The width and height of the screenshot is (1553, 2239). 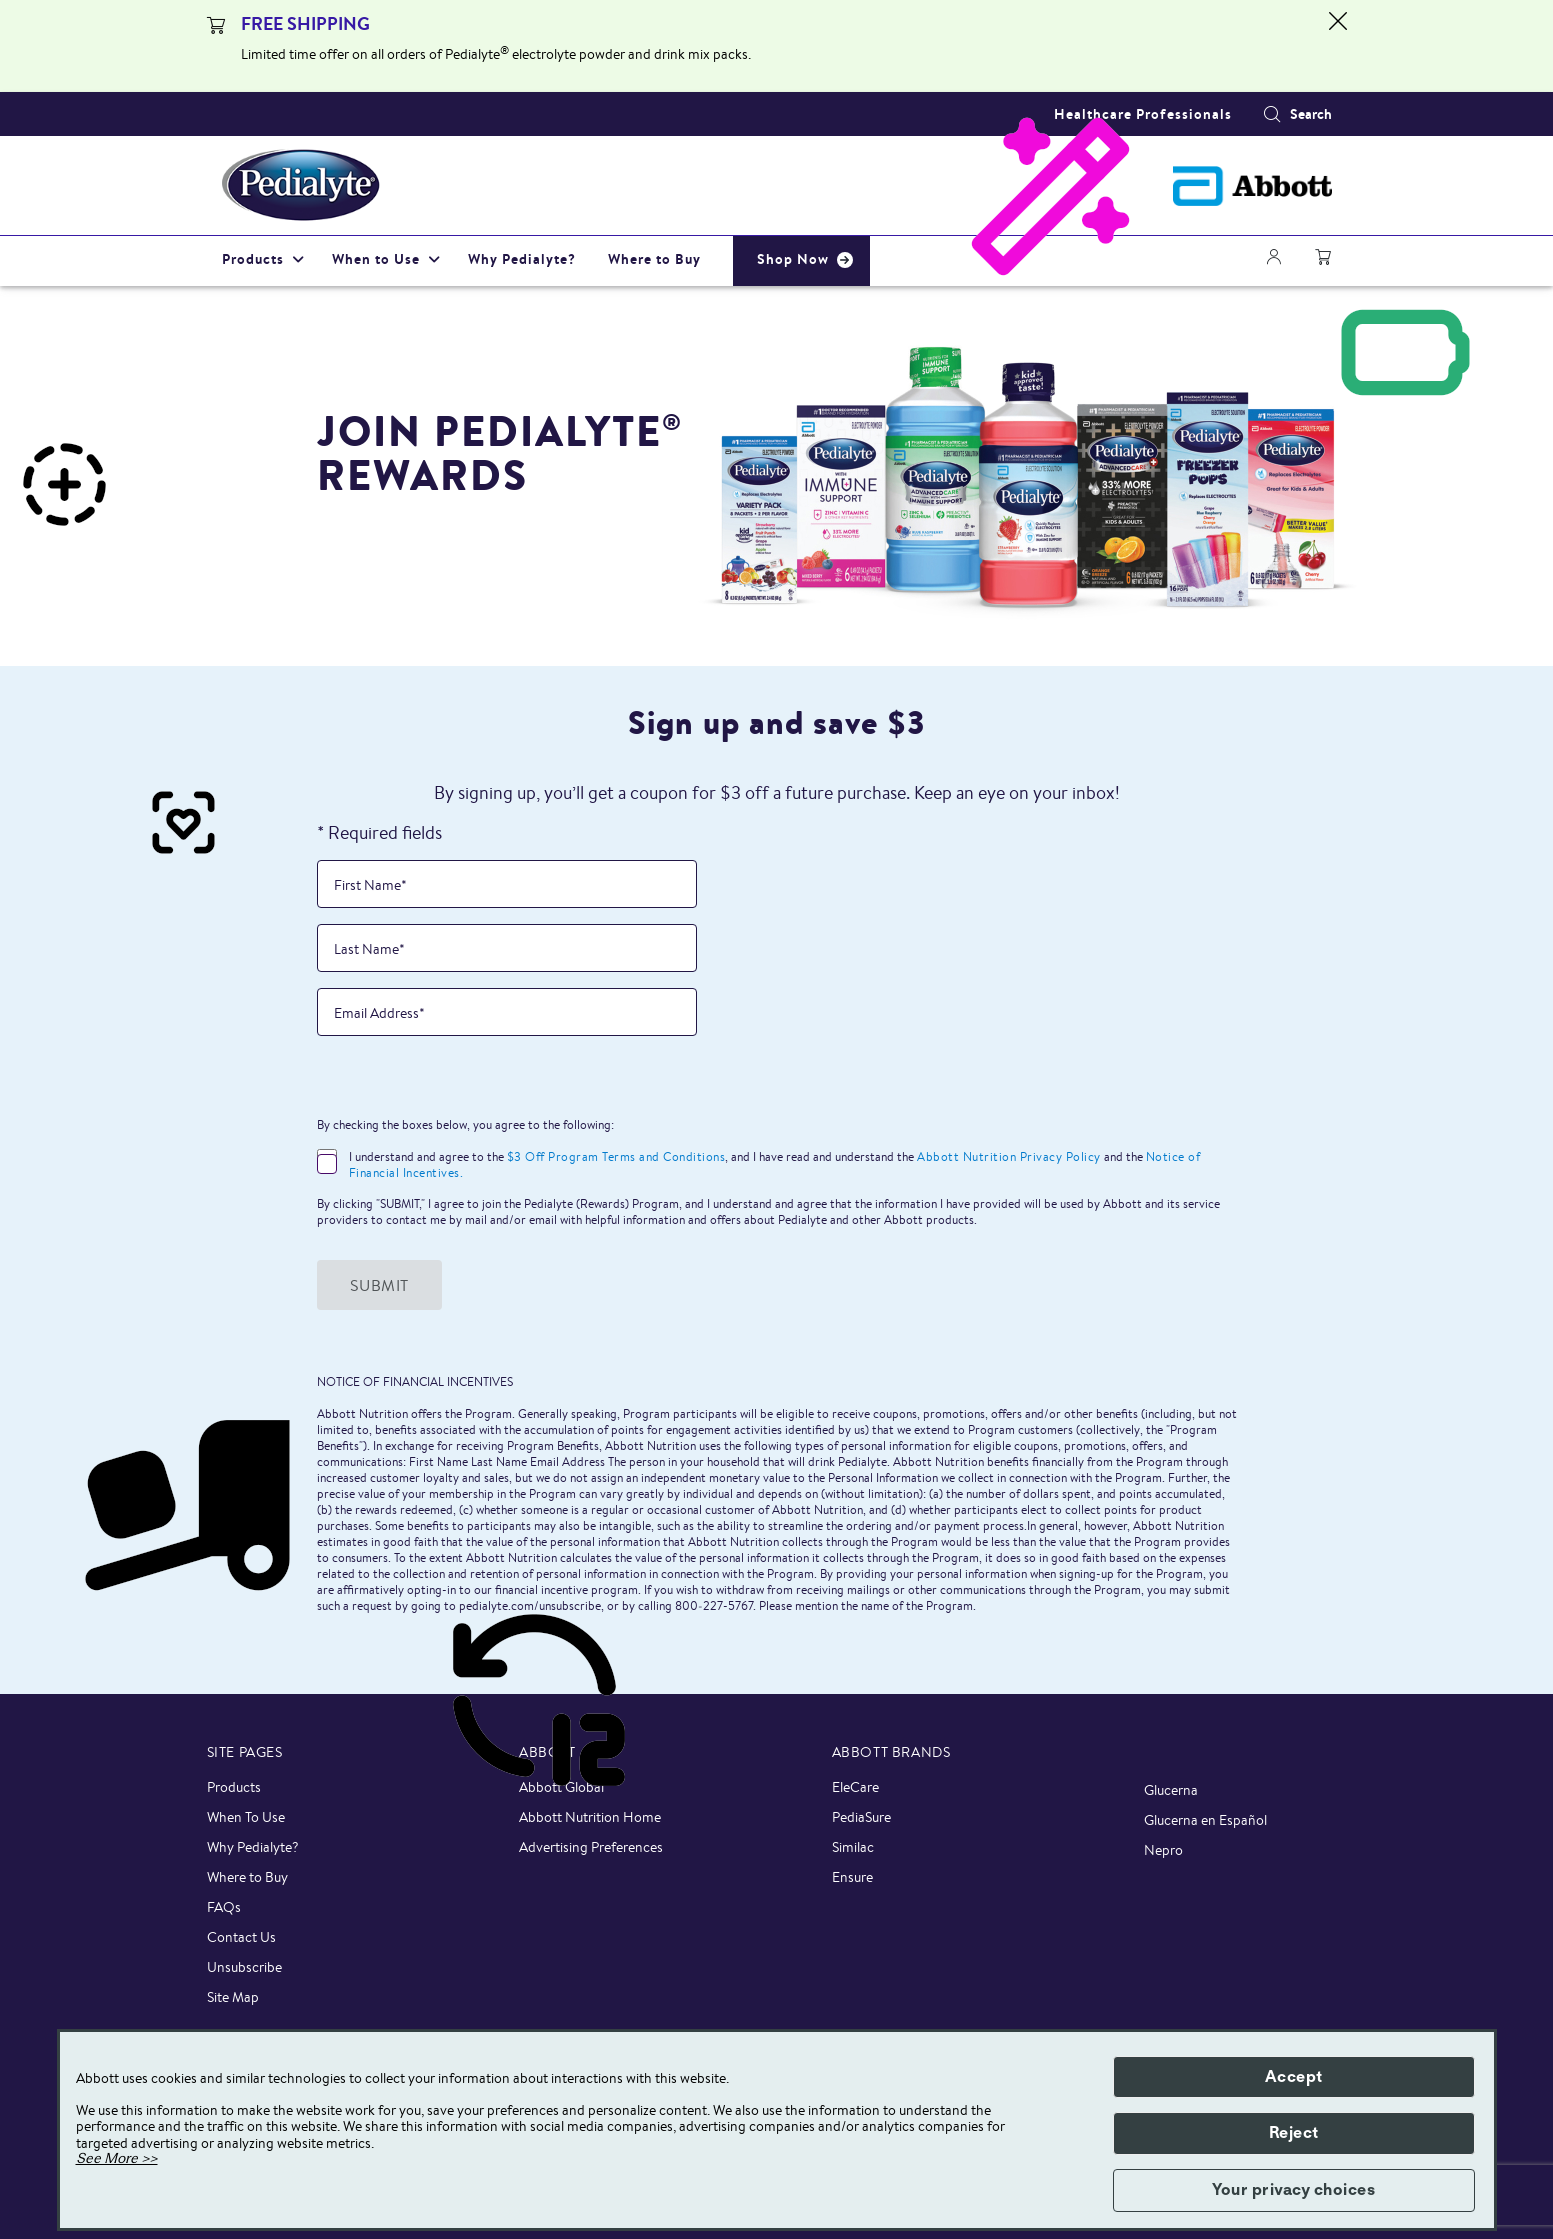 I want to click on indicates order is being loaded for delivery, so click(x=187, y=1499).